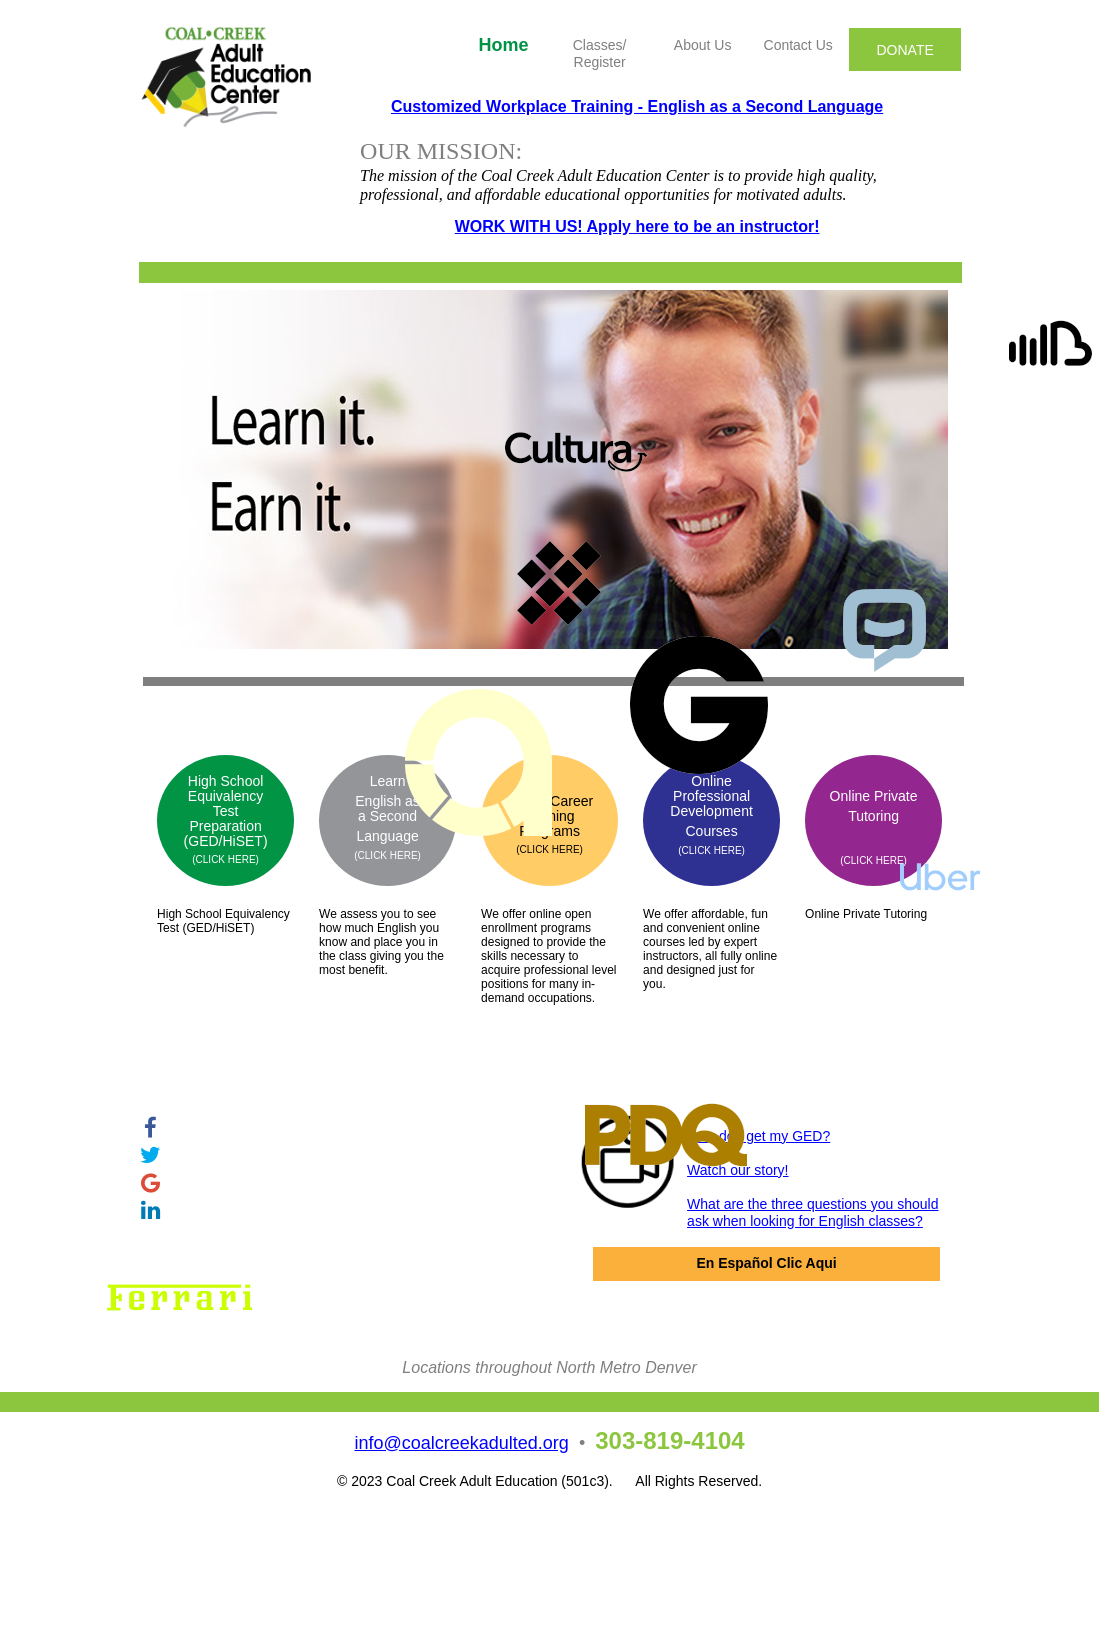  What do you see at coordinates (478, 762) in the screenshot?
I see `akaunting accounting software logo` at bounding box center [478, 762].